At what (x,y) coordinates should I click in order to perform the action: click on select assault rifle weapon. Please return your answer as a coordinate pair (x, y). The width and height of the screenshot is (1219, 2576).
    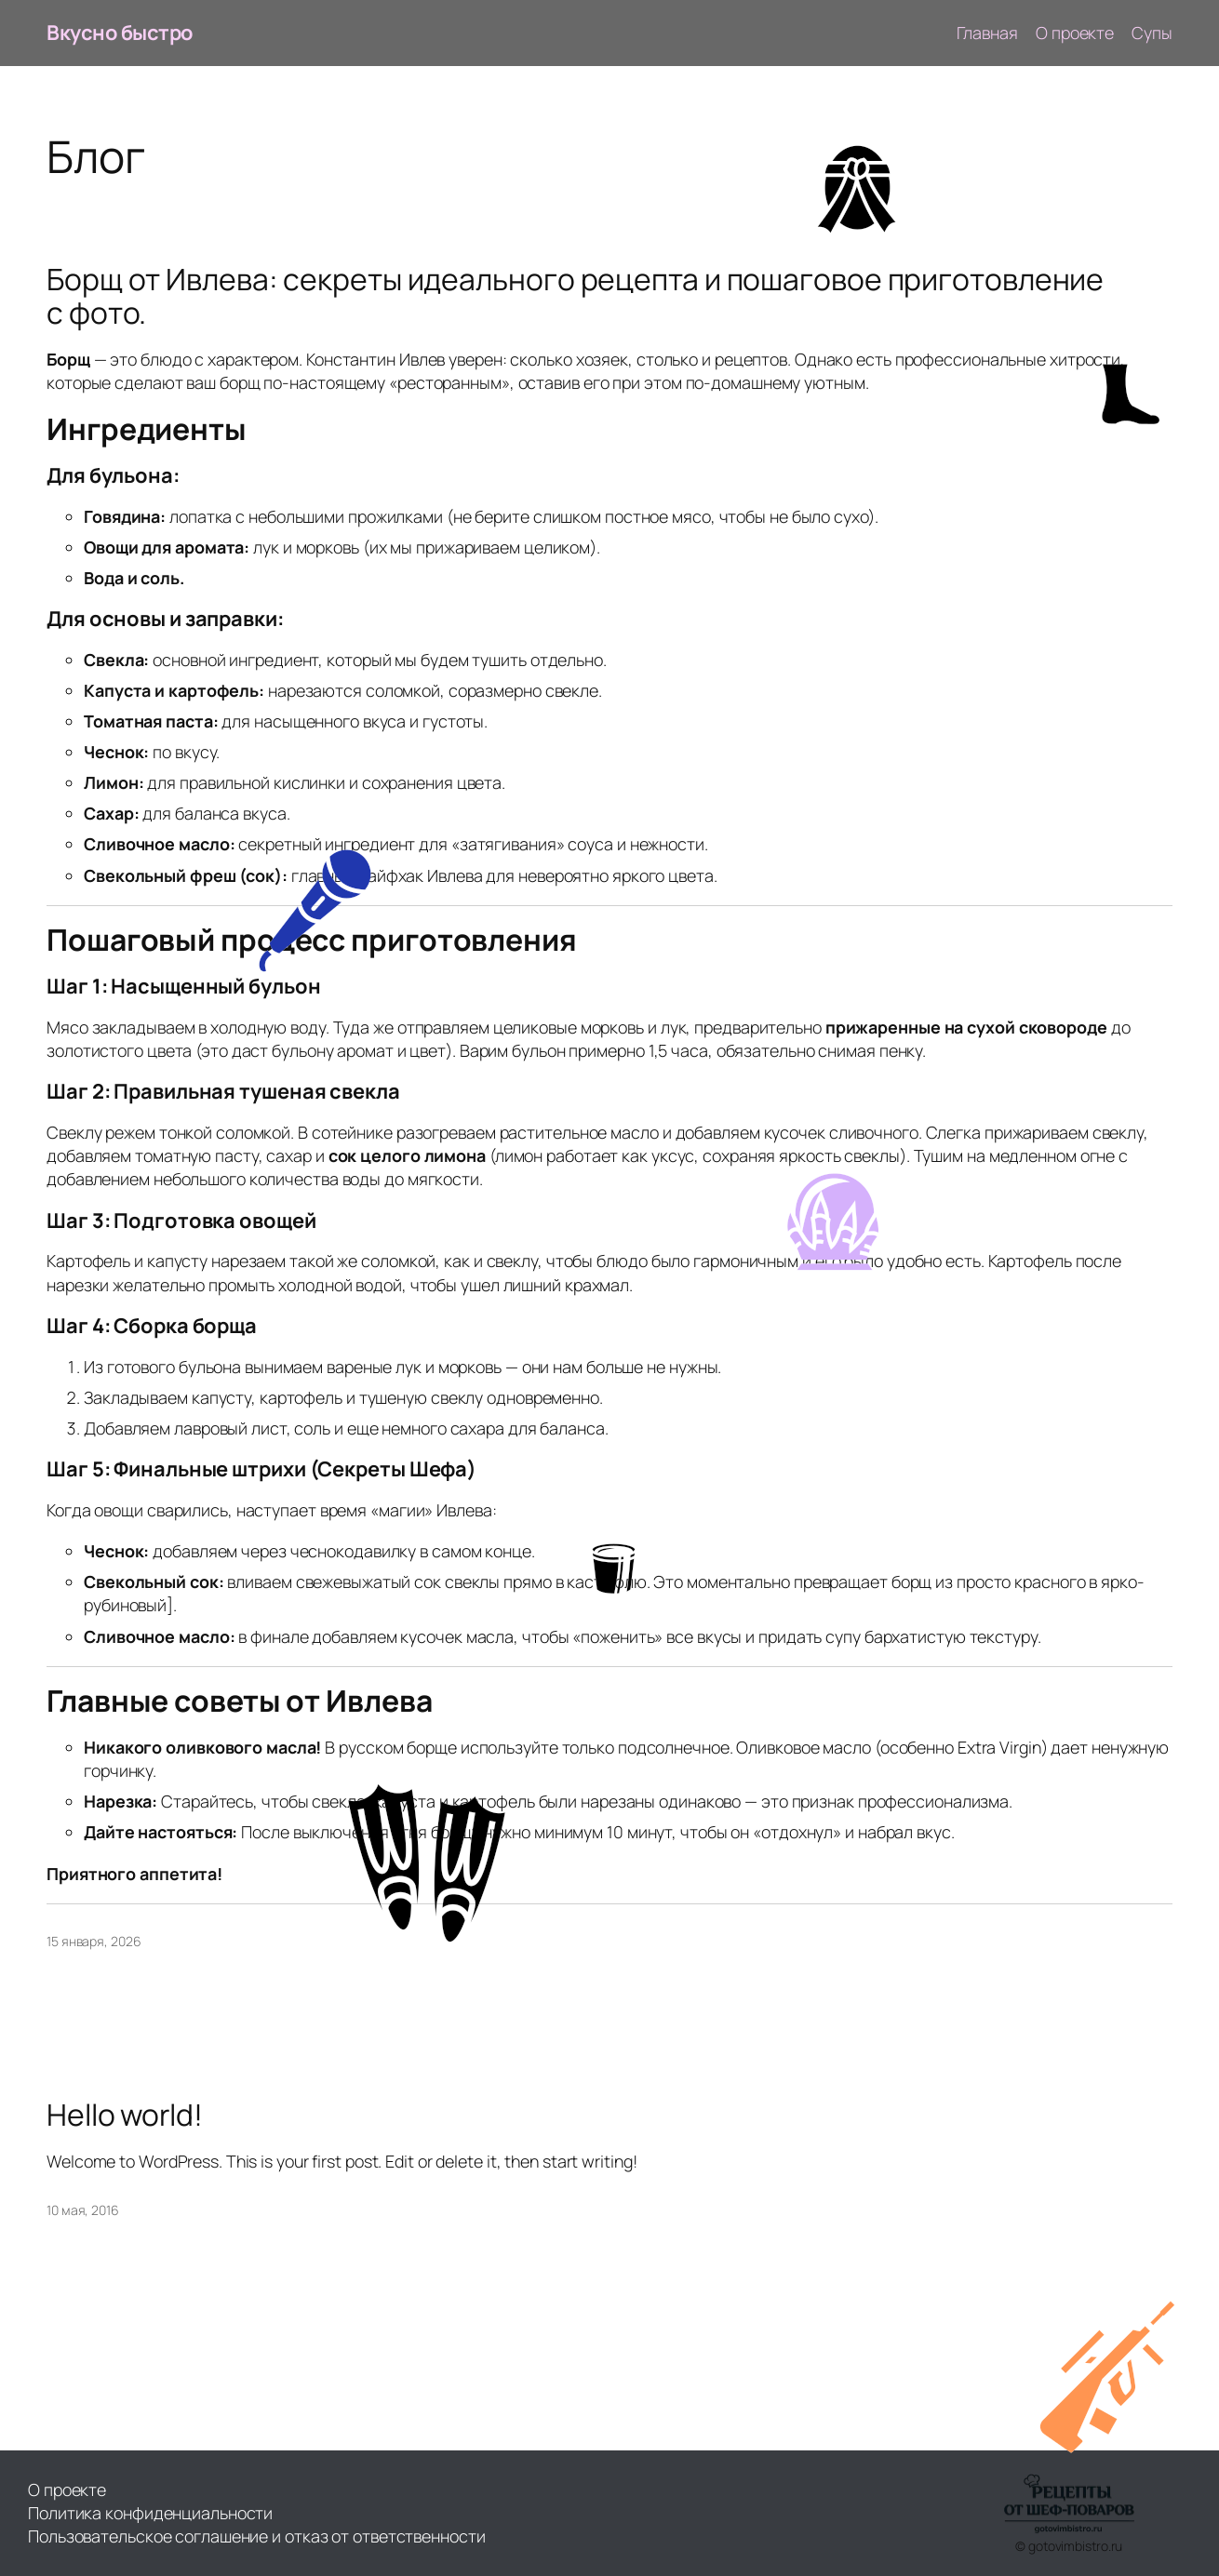
    Looking at the image, I should click on (1107, 2377).